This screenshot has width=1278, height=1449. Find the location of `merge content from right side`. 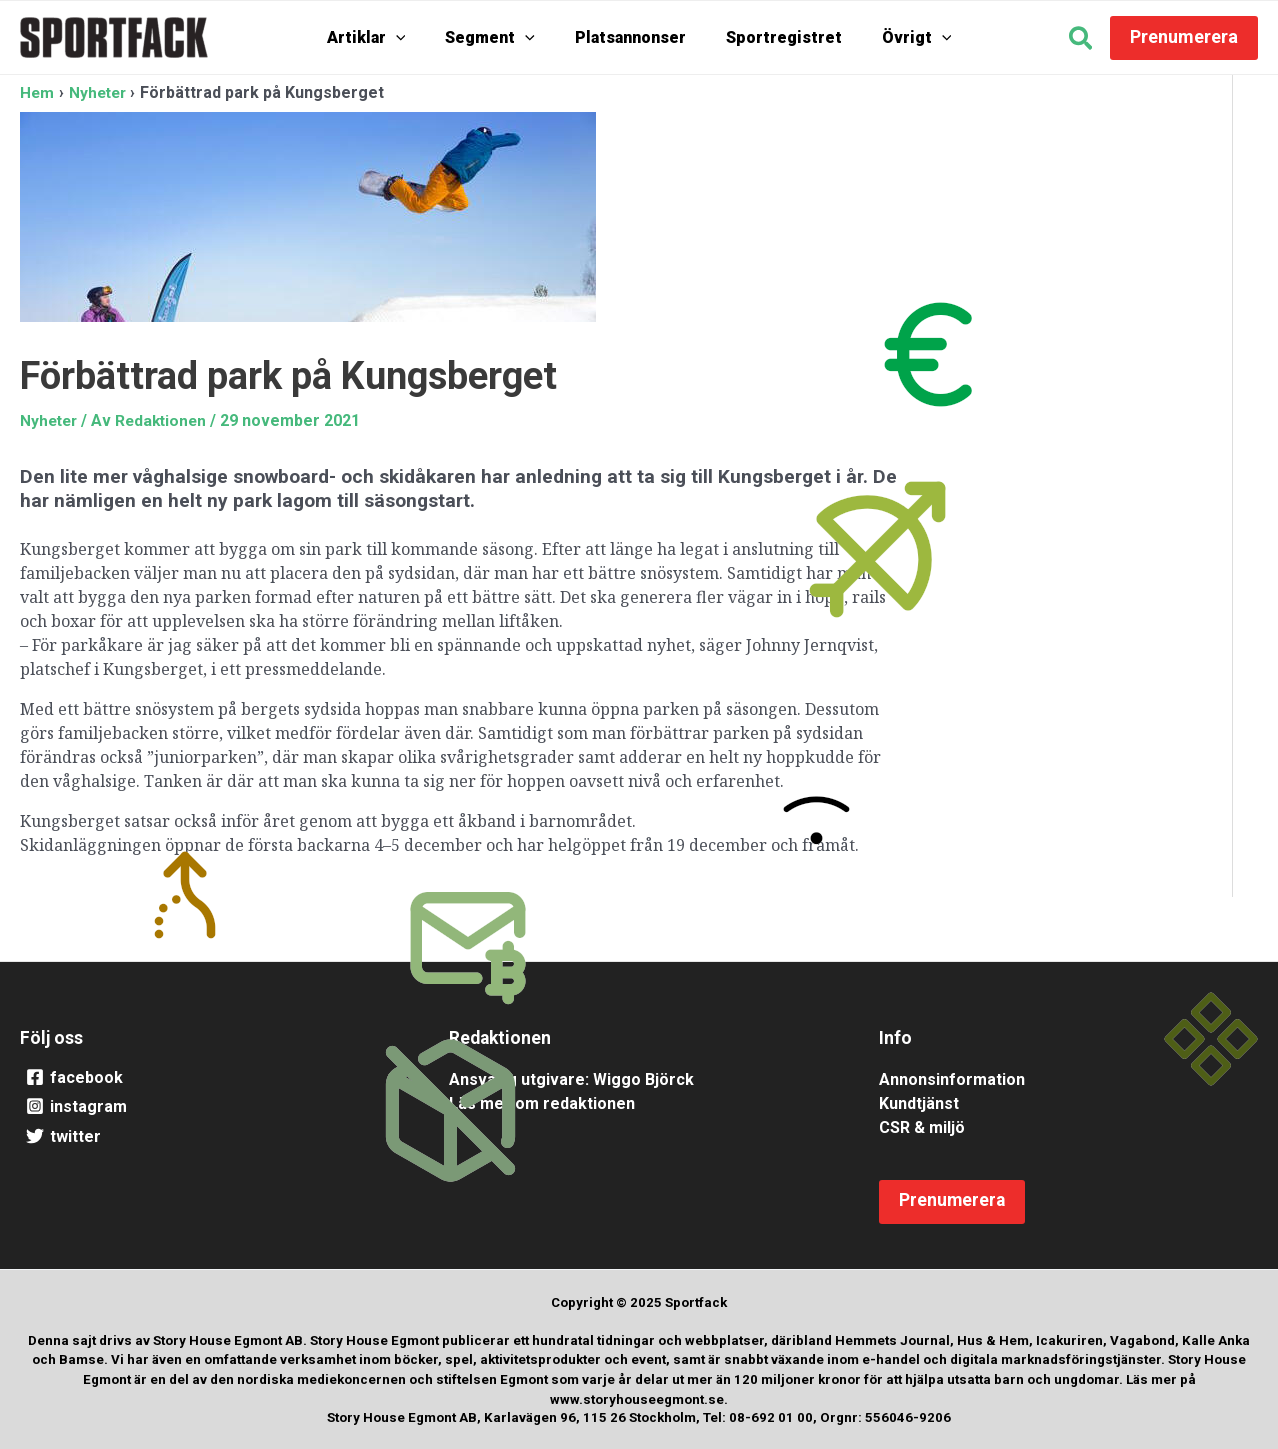

merge content from right side is located at coordinates (185, 895).